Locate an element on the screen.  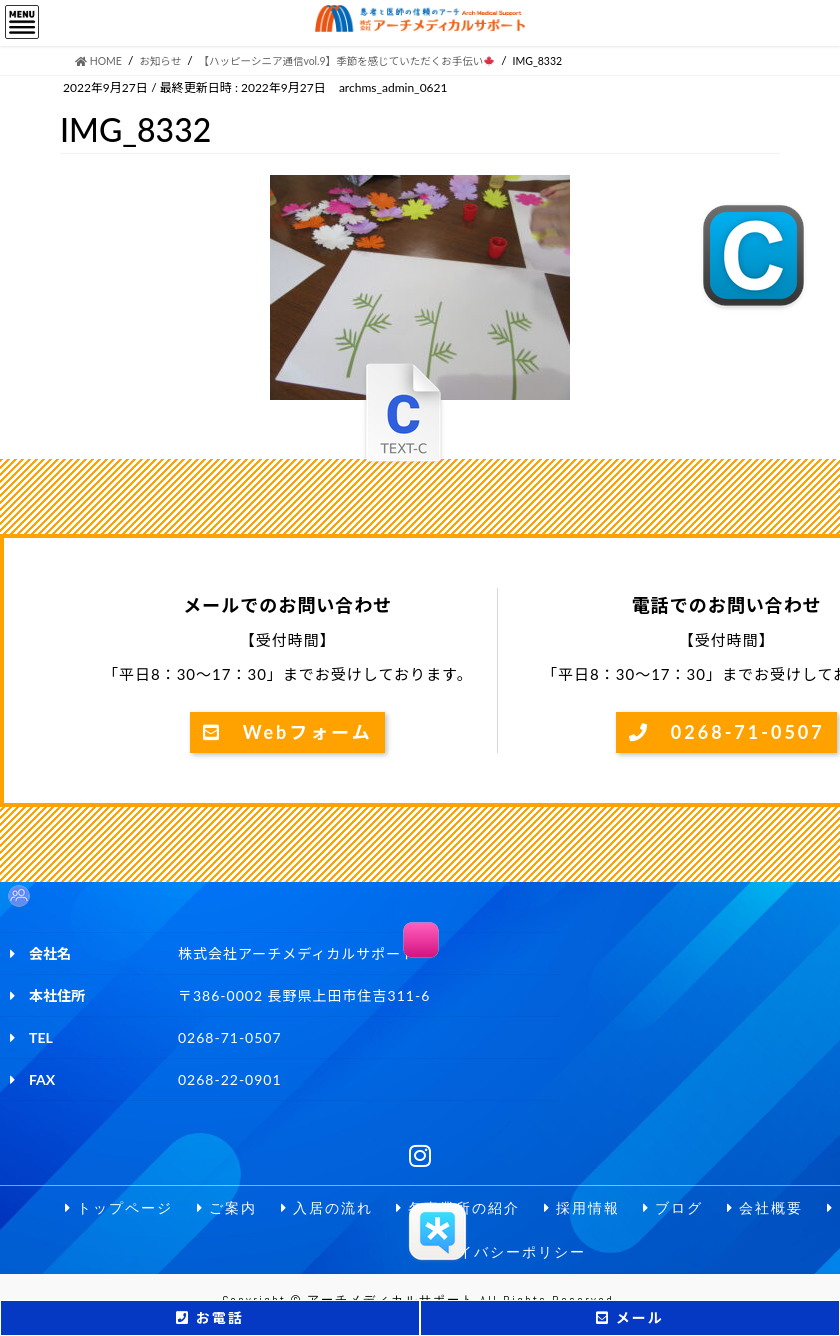
blank app icon template for customization is located at coordinates (421, 940).